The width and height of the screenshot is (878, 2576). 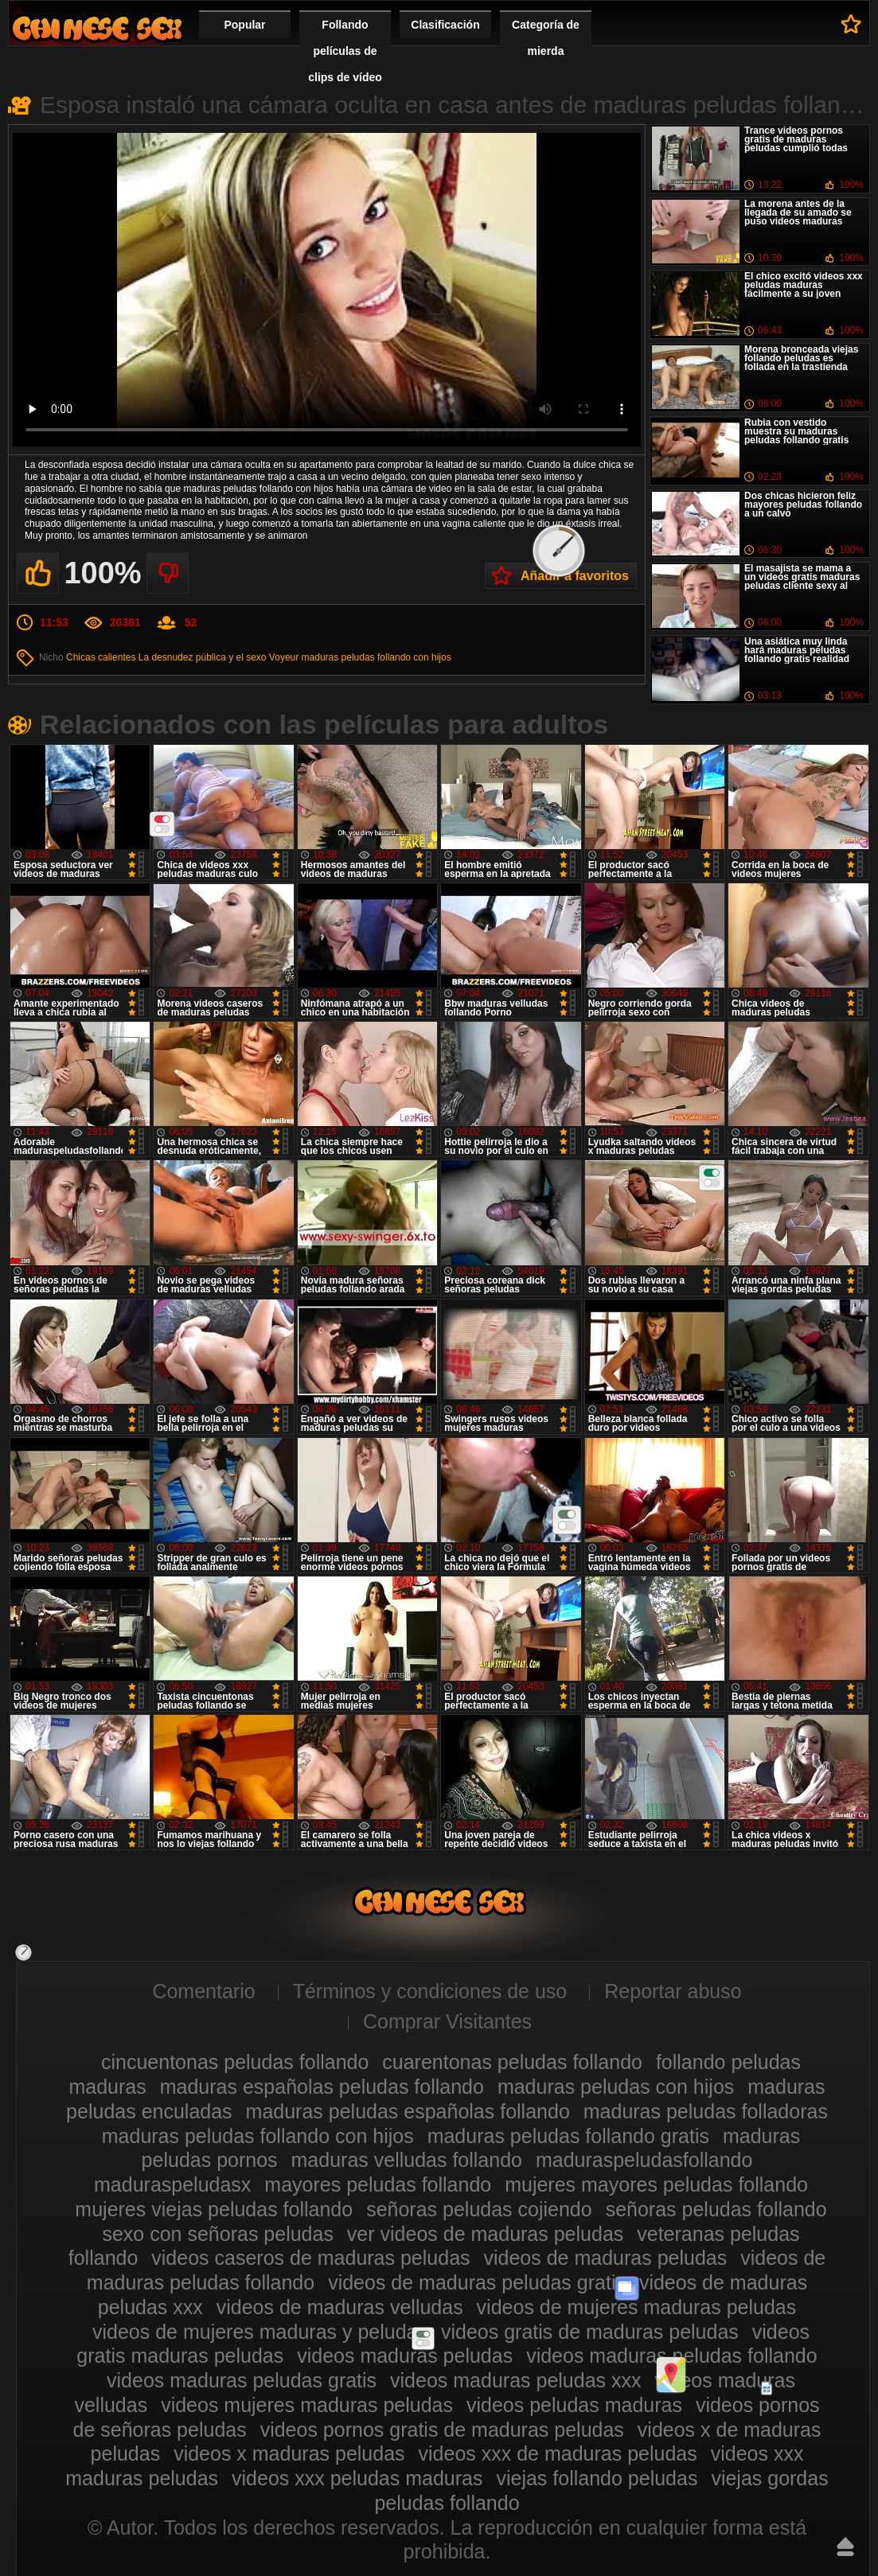 What do you see at coordinates (712, 1178) in the screenshot?
I see `open gnome tweaks application` at bounding box center [712, 1178].